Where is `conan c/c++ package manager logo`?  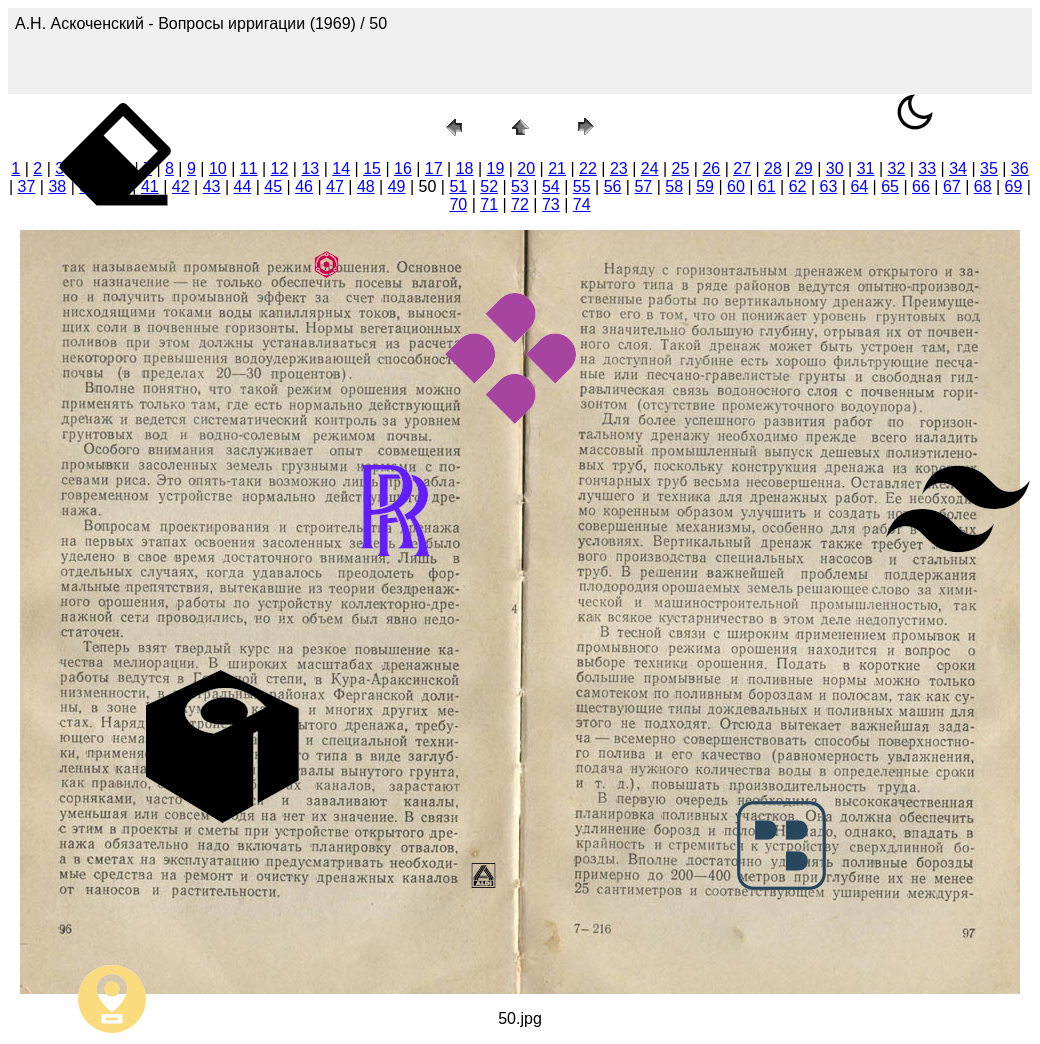
conan c/c++ package manager logo is located at coordinates (222, 746).